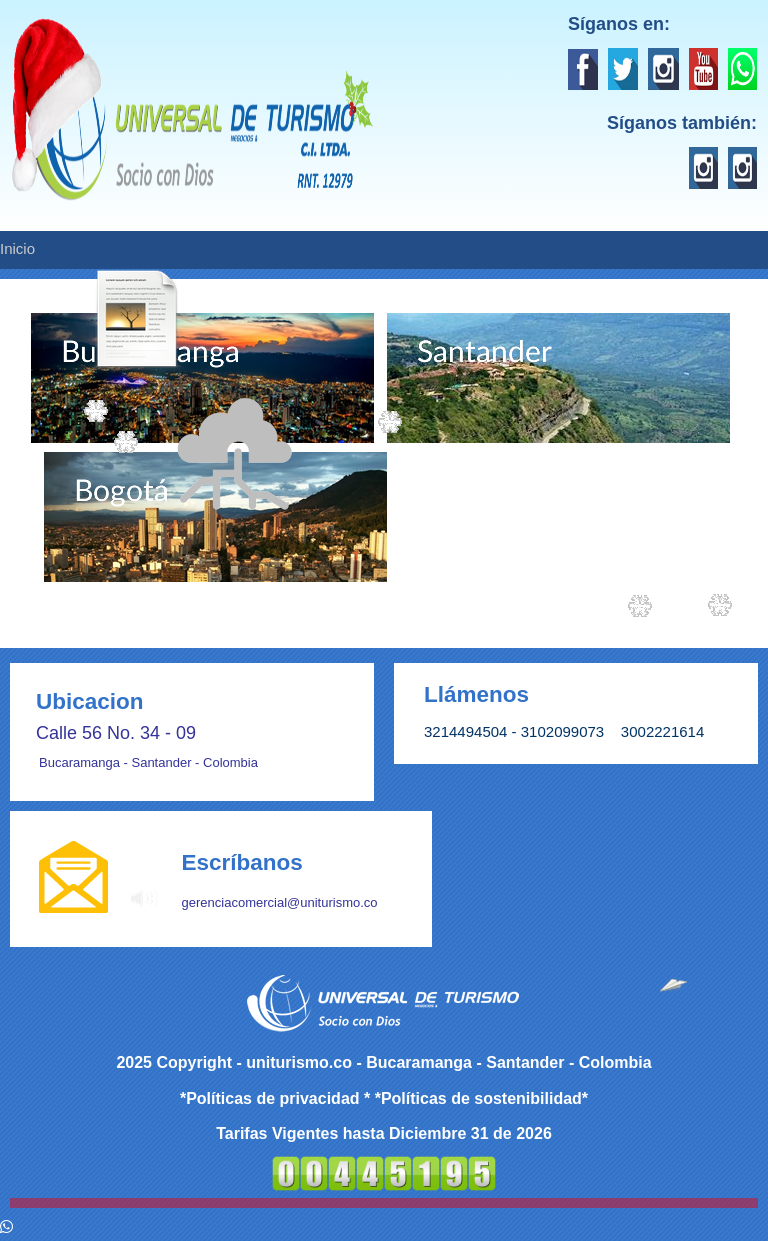 The image size is (768, 1241). I want to click on send document or file, so click(673, 985).